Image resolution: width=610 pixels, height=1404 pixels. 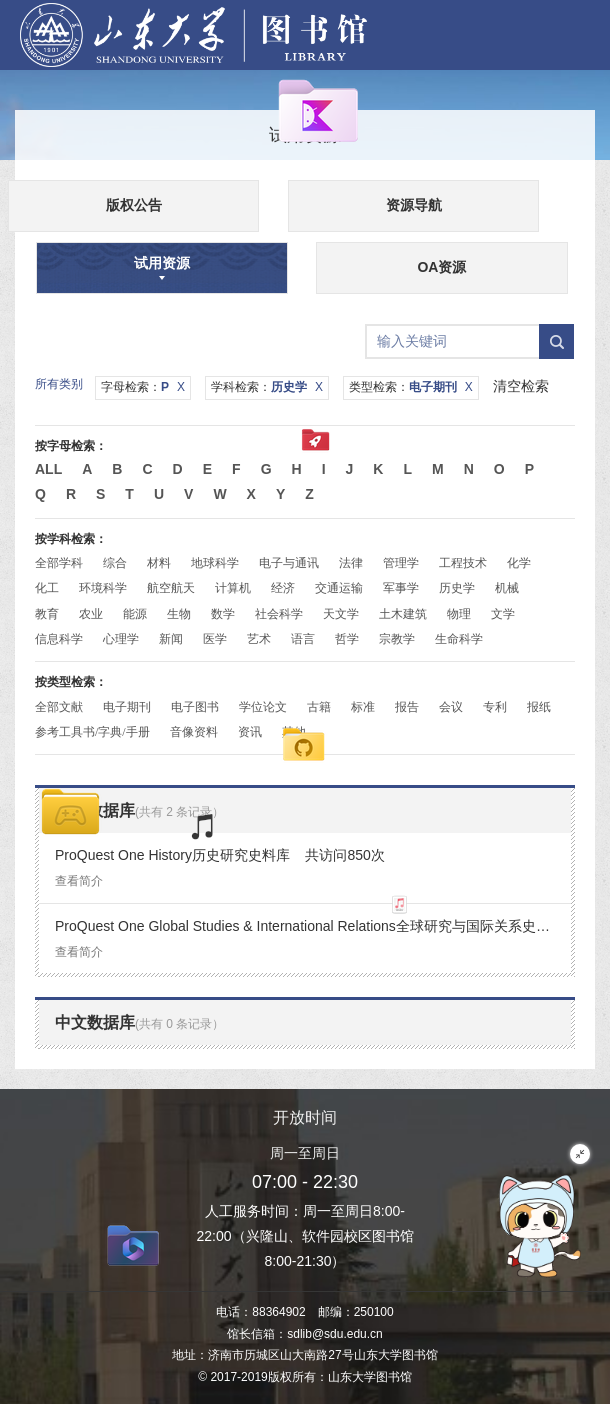 I want to click on open kotlin android project folder, so click(x=318, y=113).